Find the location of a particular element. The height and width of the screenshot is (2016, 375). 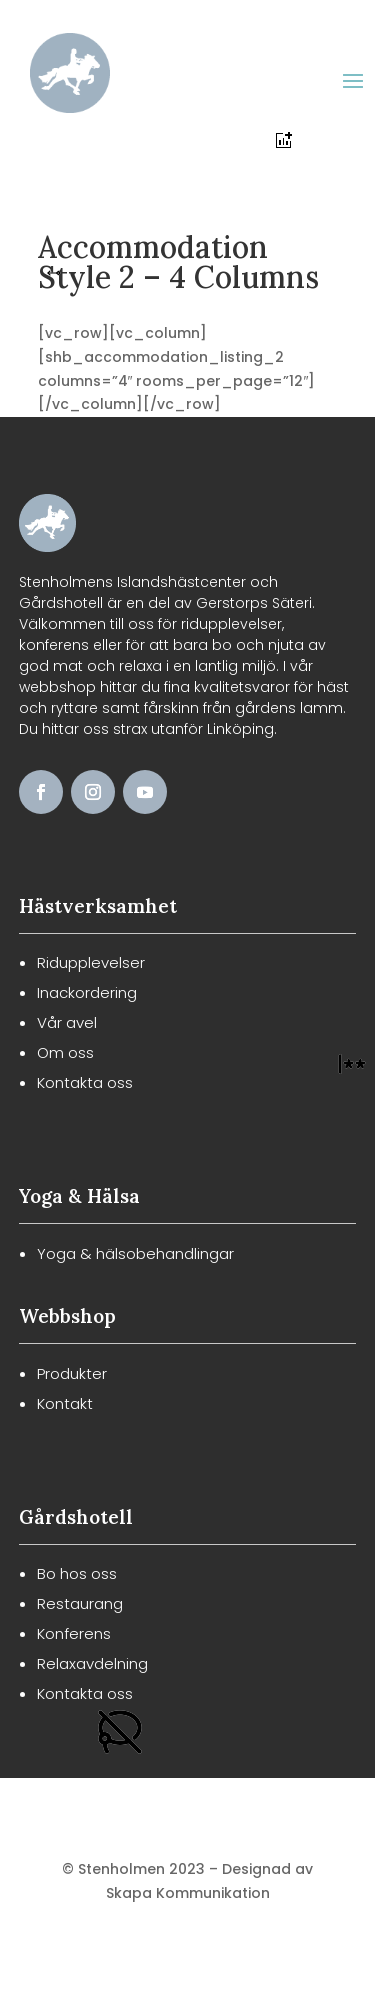

disable lasso selection tool is located at coordinates (120, 1732).